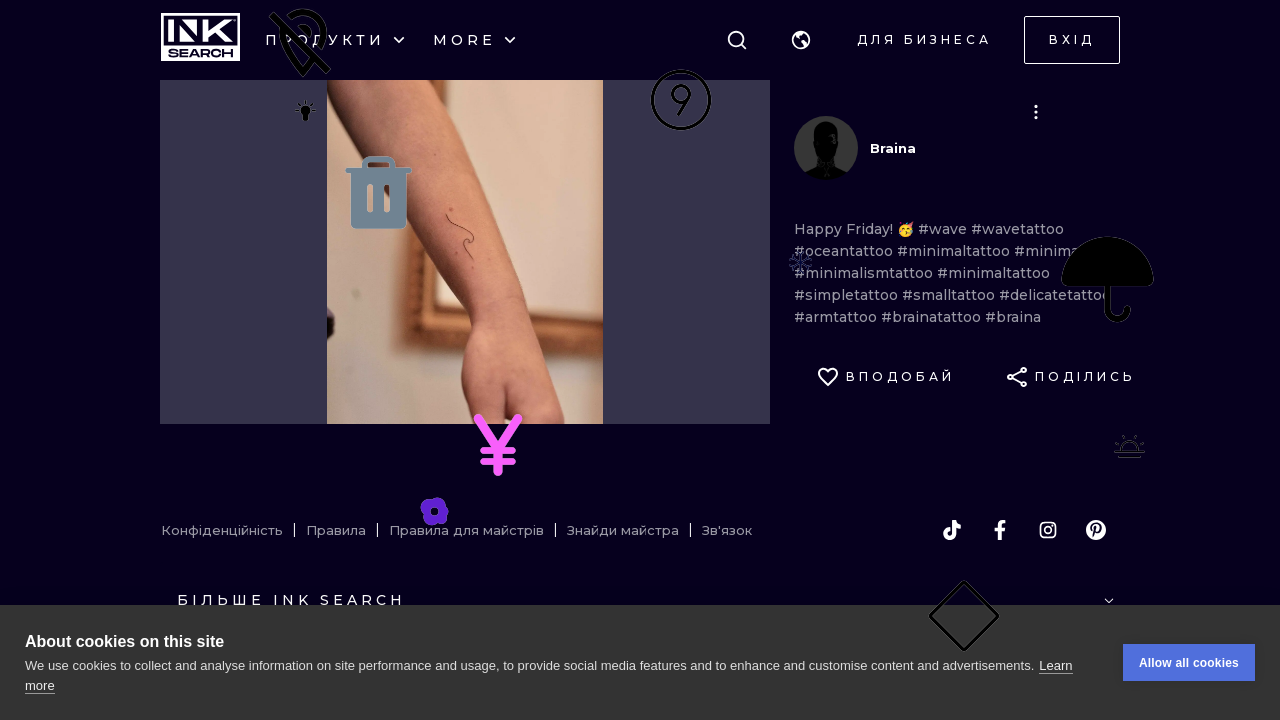 The width and height of the screenshot is (1280, 720). What do you see at coordinates (681, 100) in the screenshot?
I see `indicates nine items or notifications` at bounding box center [681, 100].